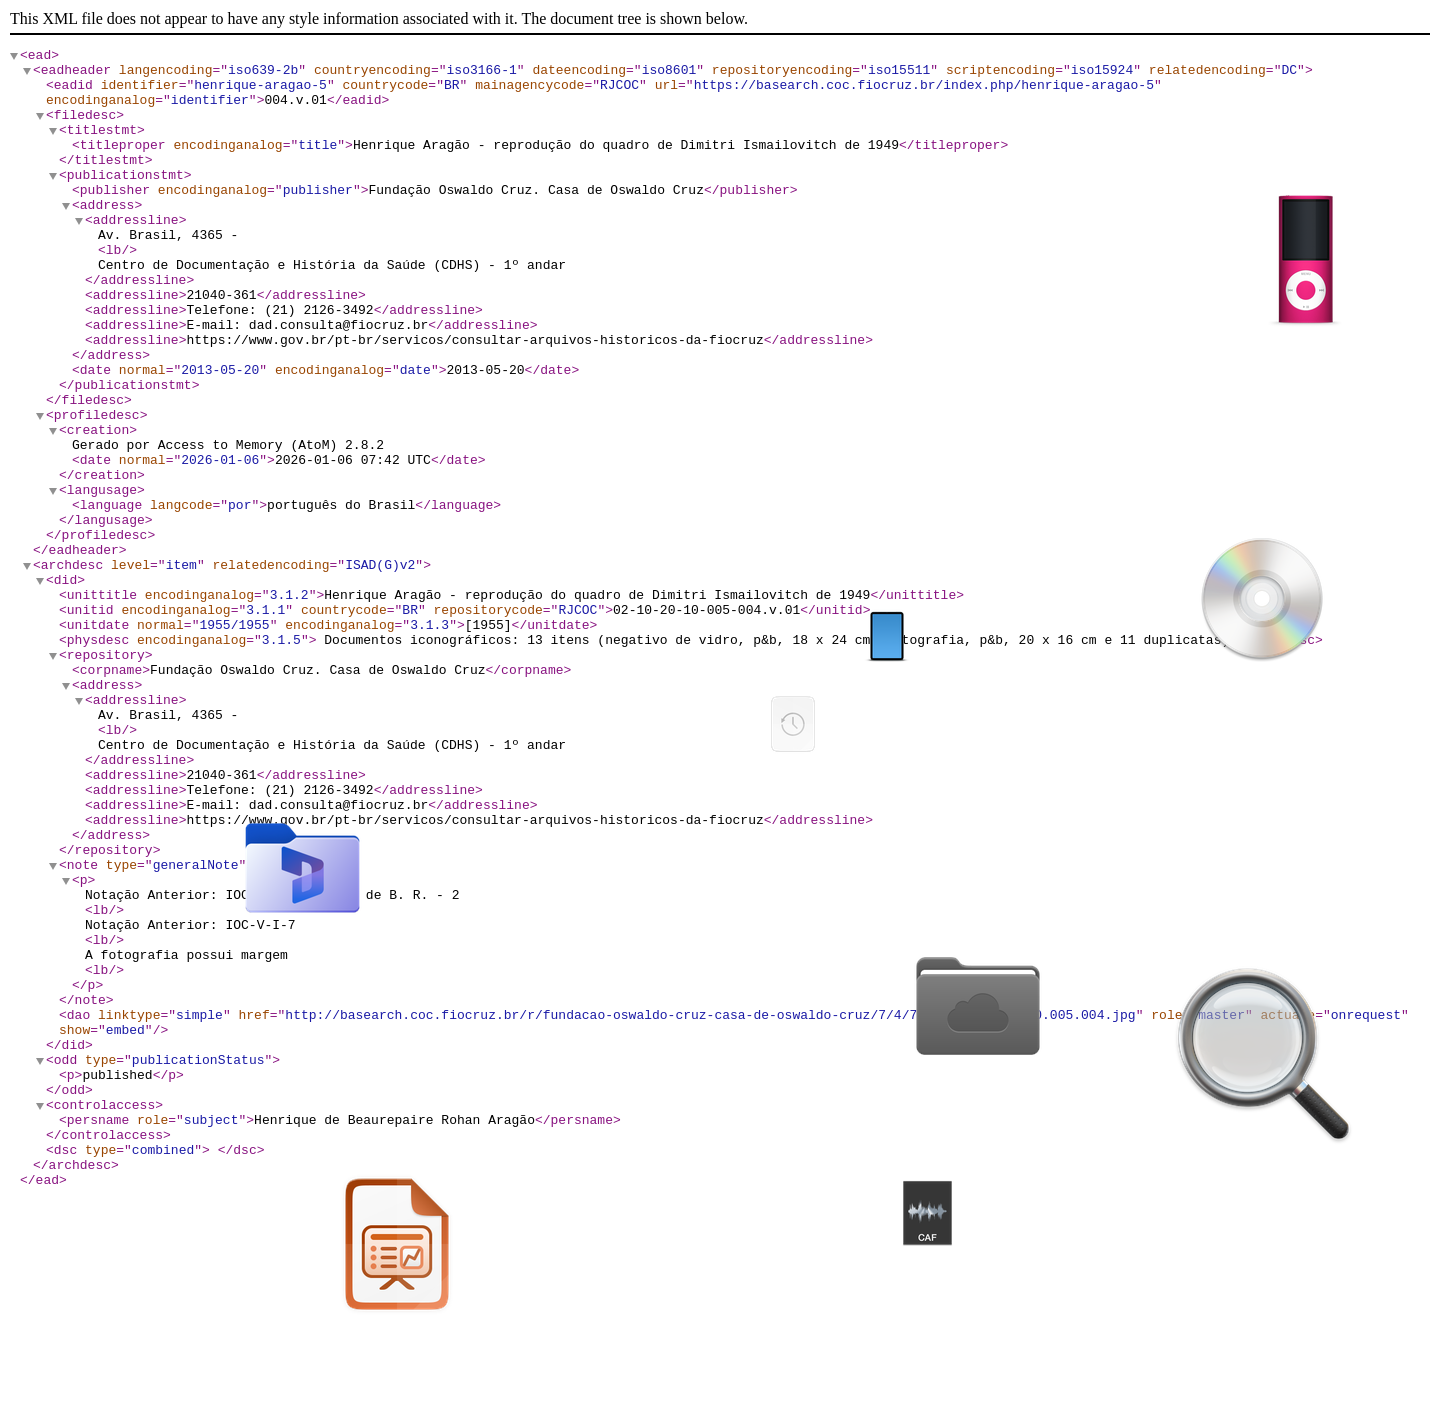 This screenshot has width=1440, height=1416. What do you see at coordinates (302, 871) in the screenshot?
I see `open microsoft dynamics 365 for phones folder` at bounding box center [302, 871].